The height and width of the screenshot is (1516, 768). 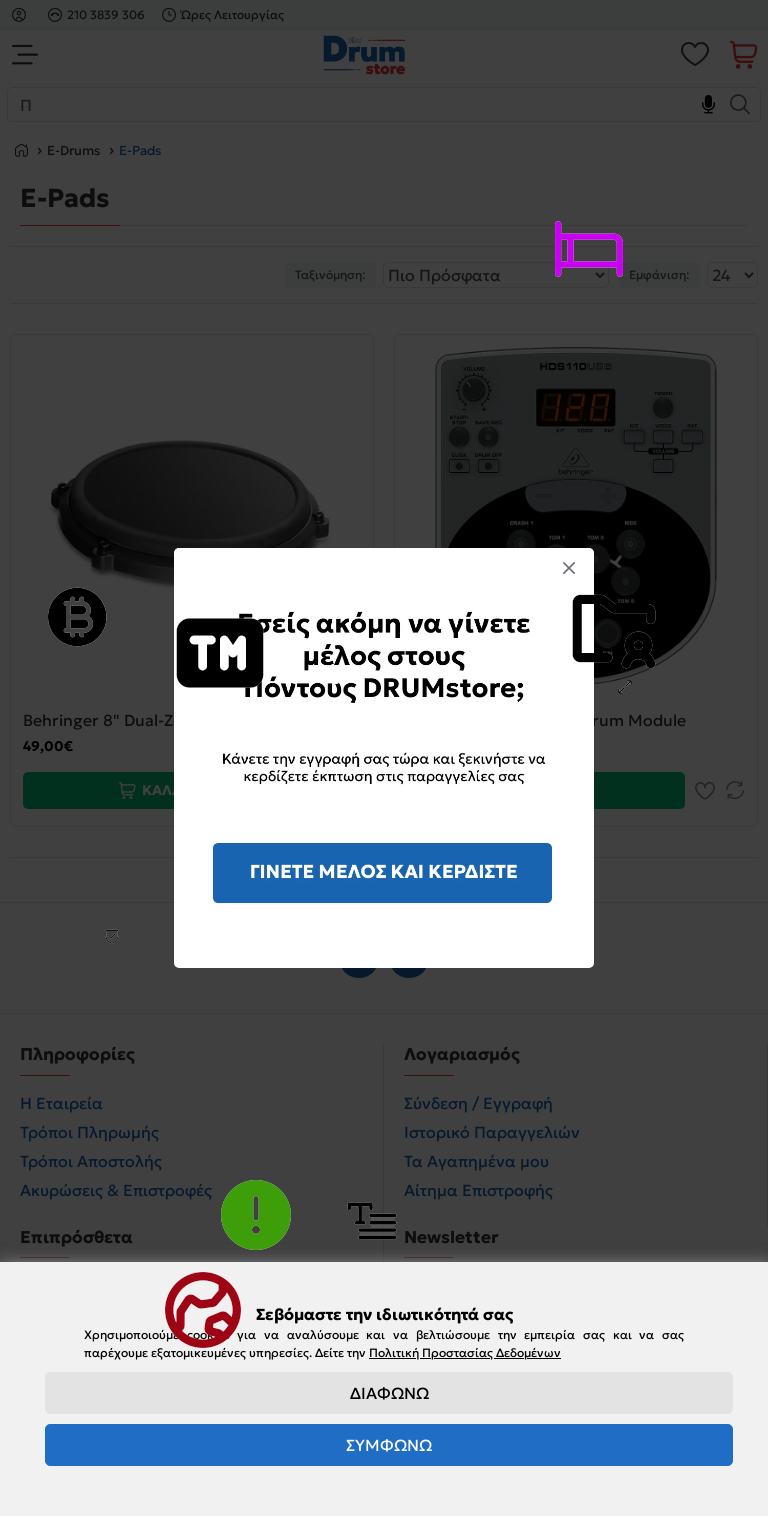 What do you see at coordinates (614, 627) in the screenshot?
I see `access user files or personal folder` at bounding box center [614, 627].